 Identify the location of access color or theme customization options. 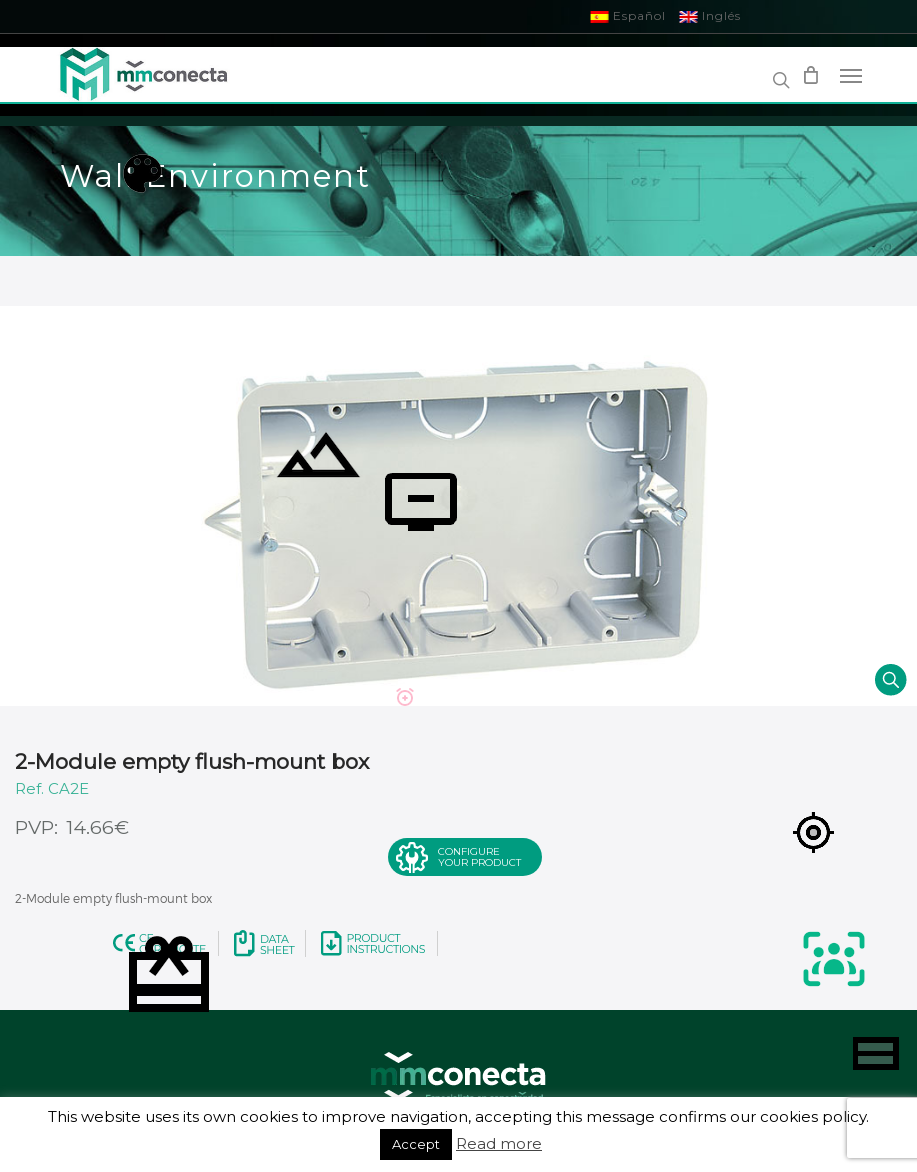
(142, 173).